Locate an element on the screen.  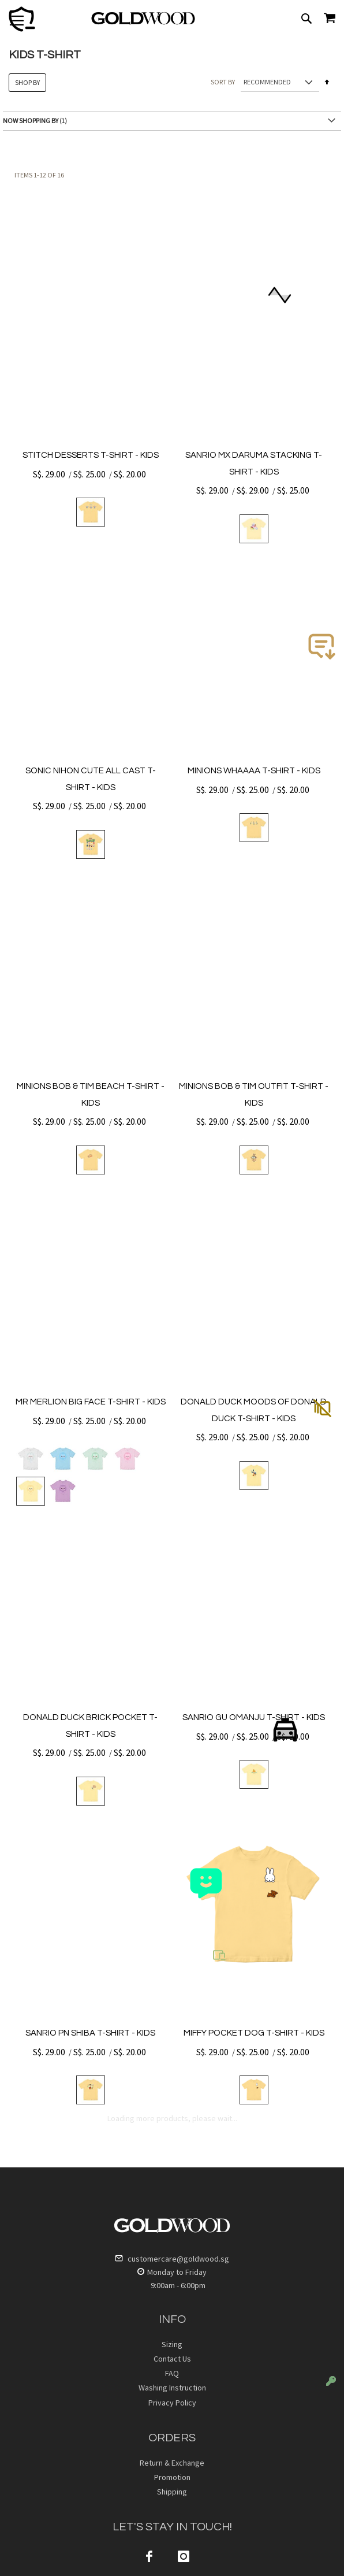
access security or password settings is located at coordinates (331, 2381).